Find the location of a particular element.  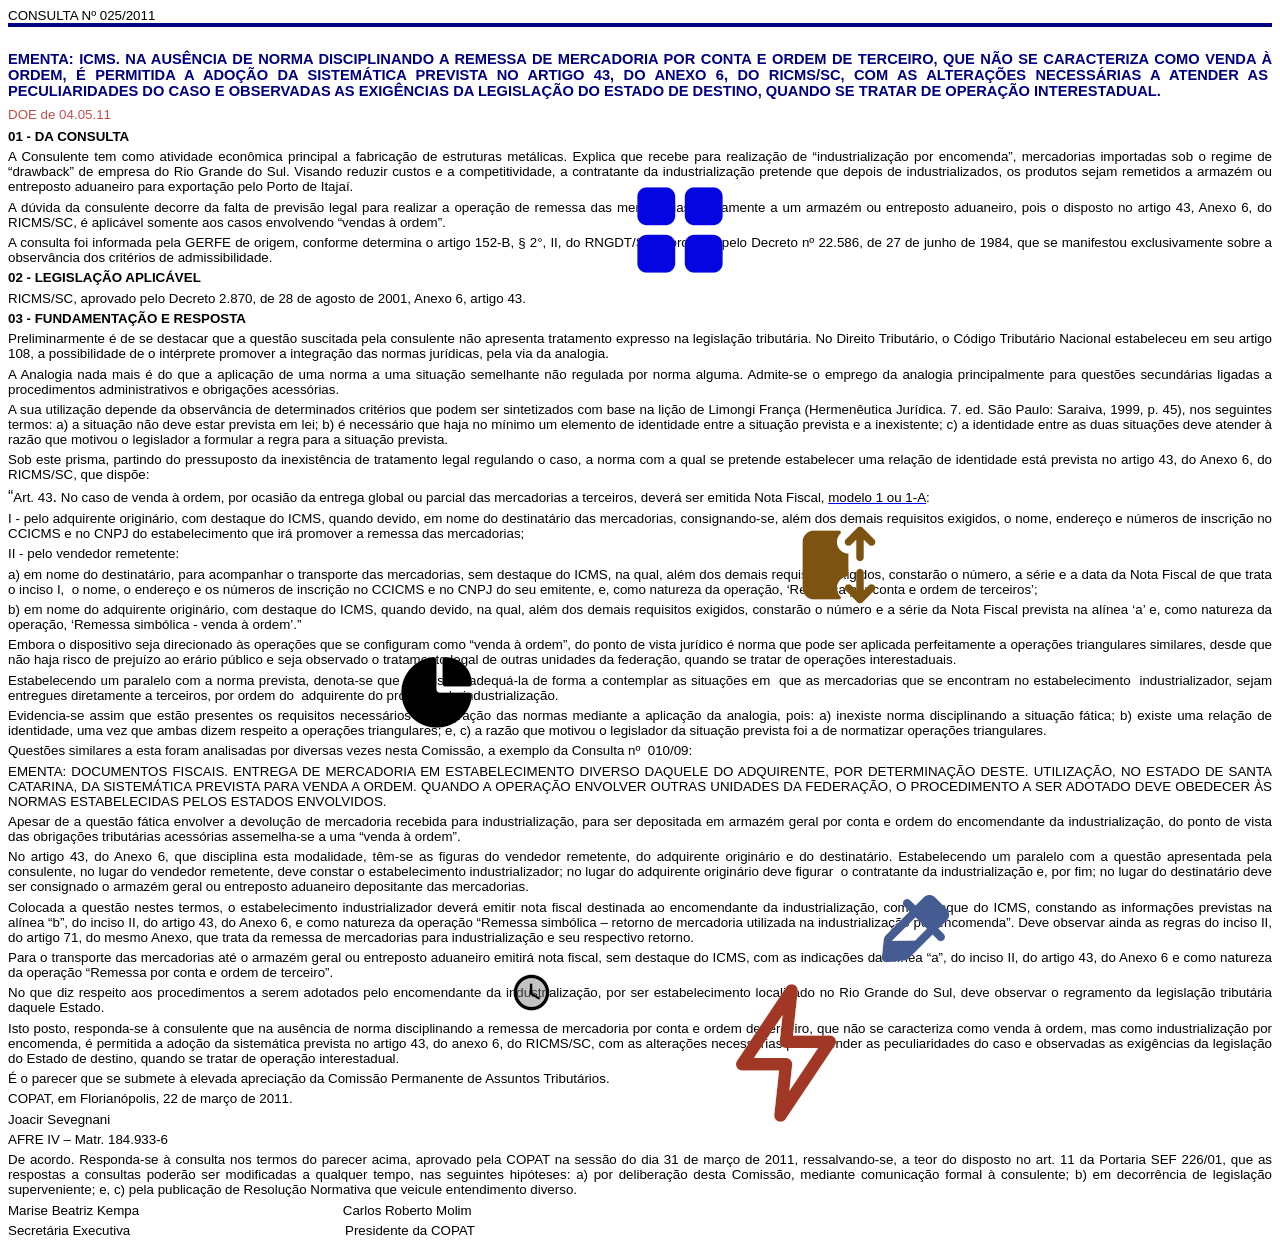

view items in grid layout is located at coordinates (680, 230).